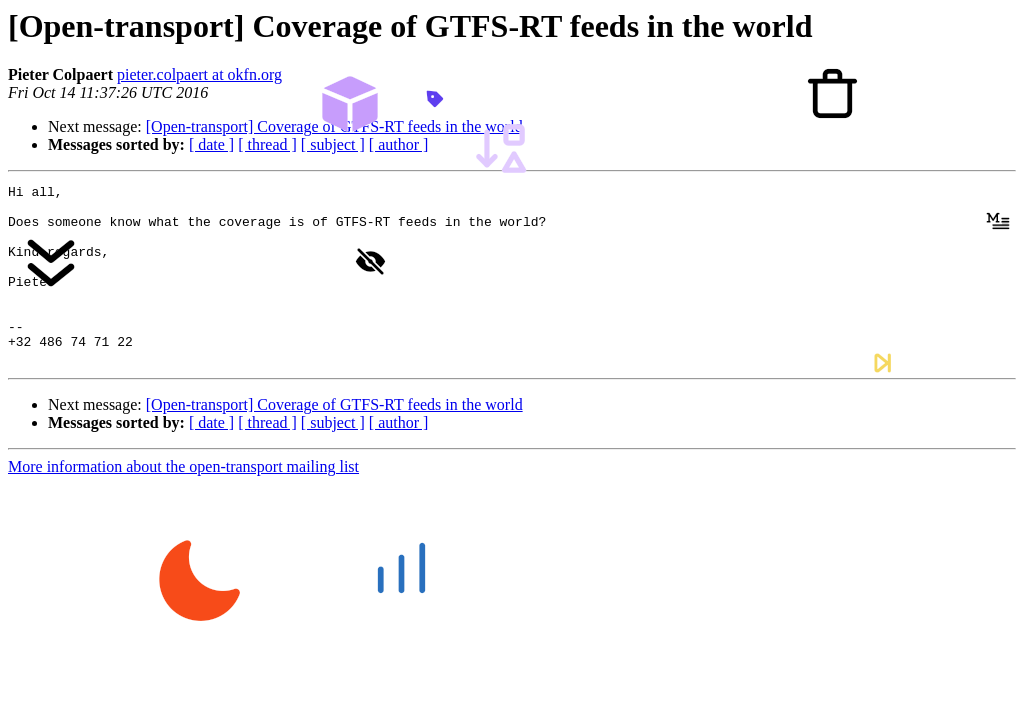  What do you see at coordinates (51, 263) in the screenshot?
I see `expand content or show more items` at bounding box center [51, 263].